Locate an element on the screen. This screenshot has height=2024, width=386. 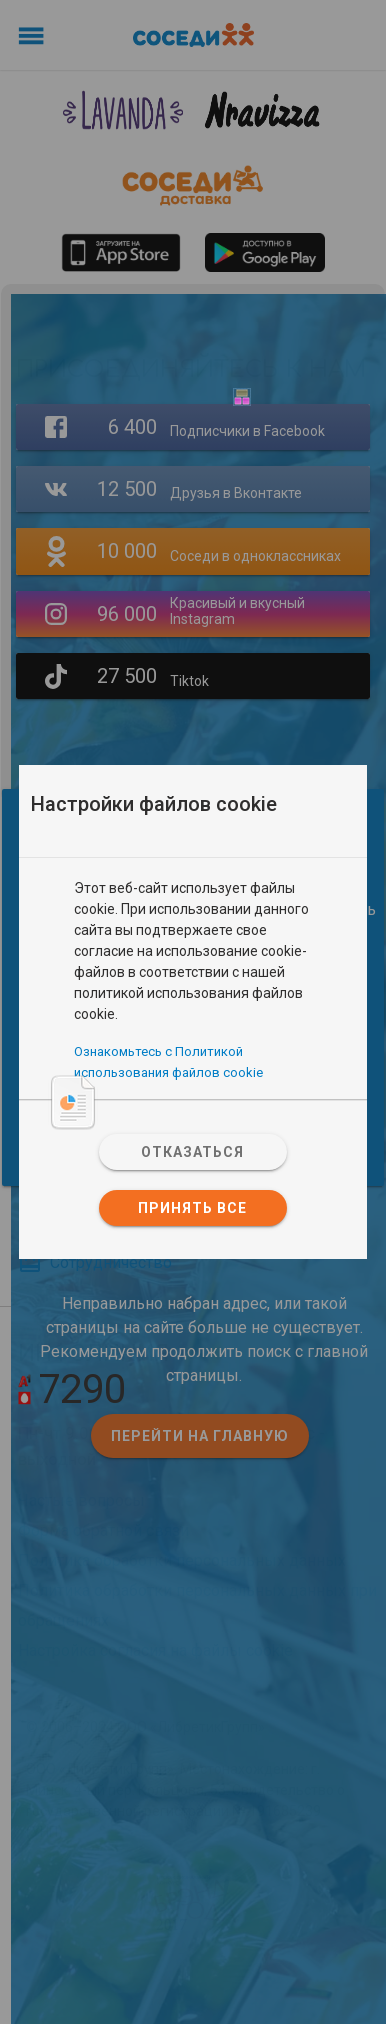
select all items in the current view is located at coordinates (242, 397).